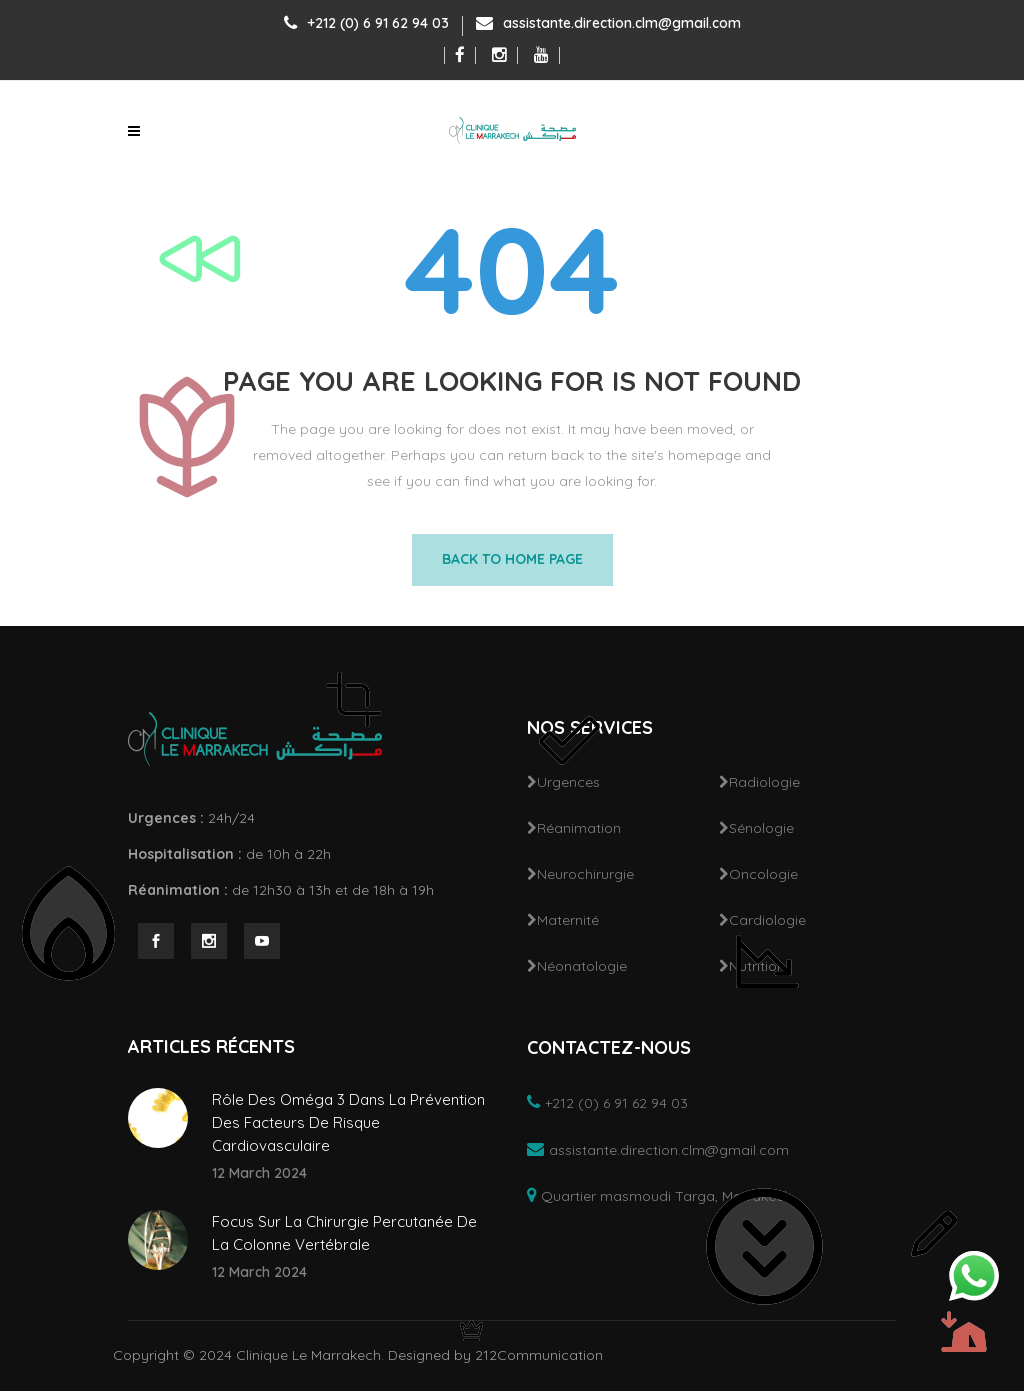 The height and width of the screenshot is (1391, 1024). I want to click on download campsite or camping information, so click(964, 1332).